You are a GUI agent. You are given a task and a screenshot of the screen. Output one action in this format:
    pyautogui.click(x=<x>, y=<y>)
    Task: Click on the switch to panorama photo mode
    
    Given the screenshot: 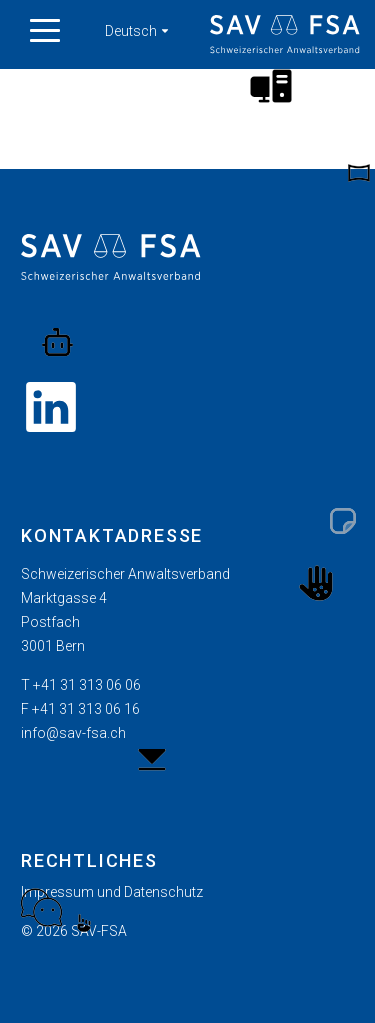 What is the action you would take?
    pyautogui.click(x=359, y=173)
    